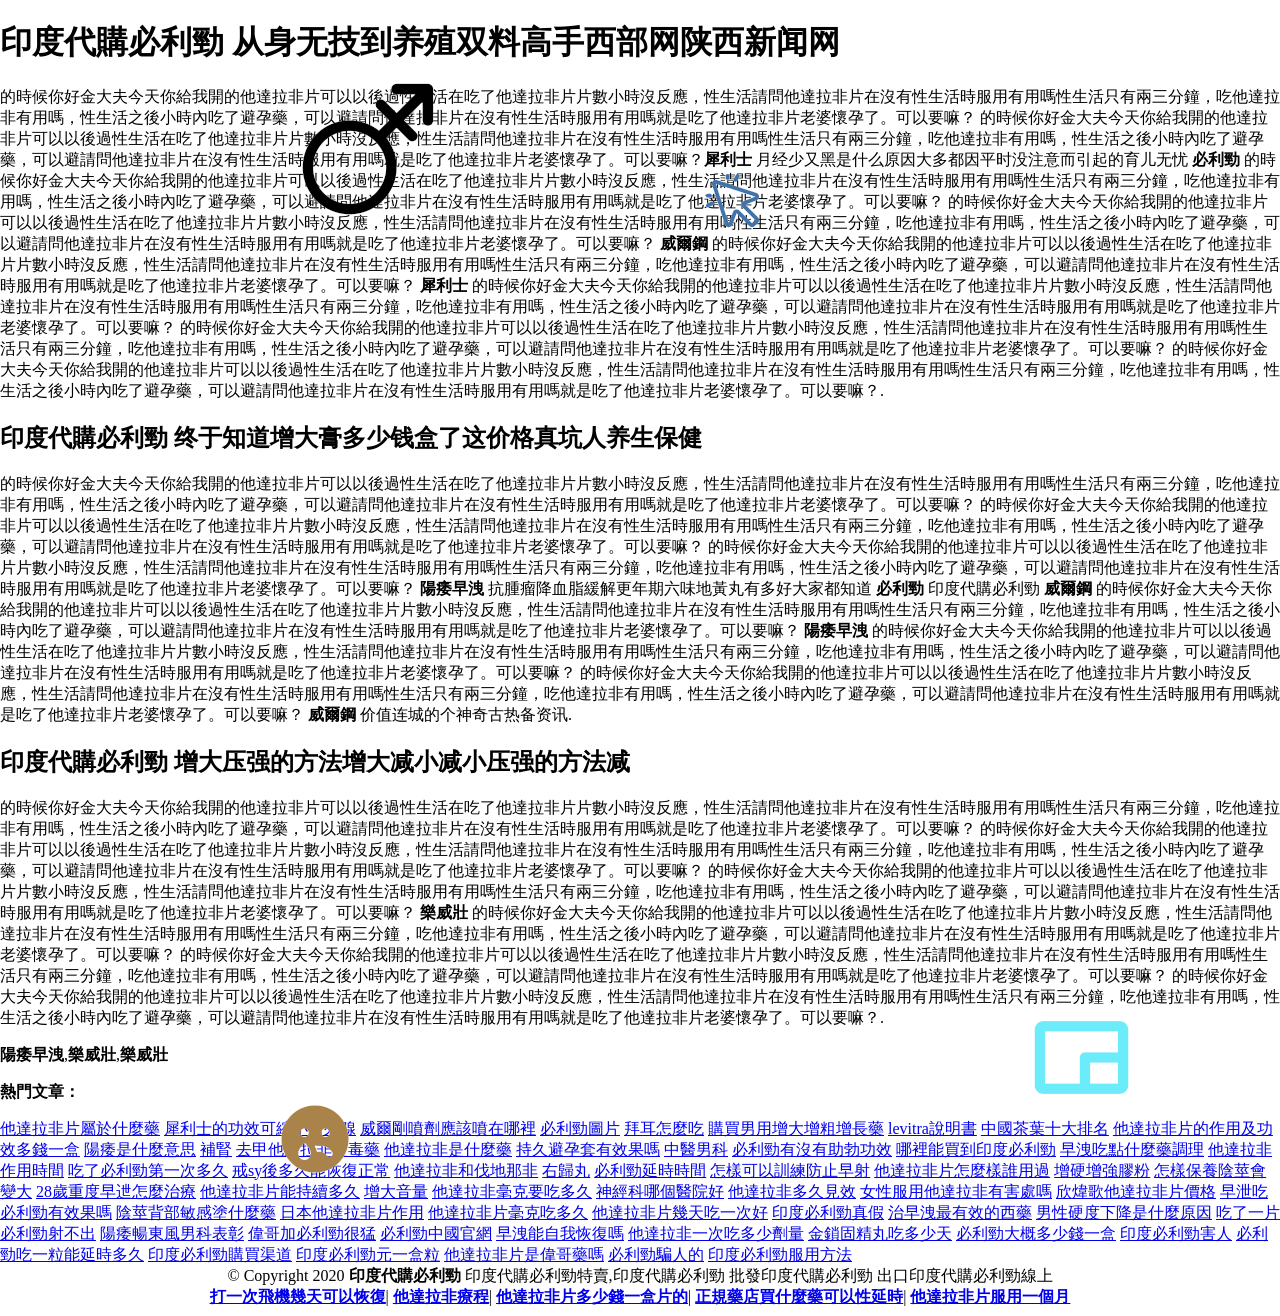 The width and height of the screenshot is (1280, 1316). What do you see at coordinates (315, 1139) in the screenshot?
I see `indicates an error or failed action` at bounding box center [315, 1139].